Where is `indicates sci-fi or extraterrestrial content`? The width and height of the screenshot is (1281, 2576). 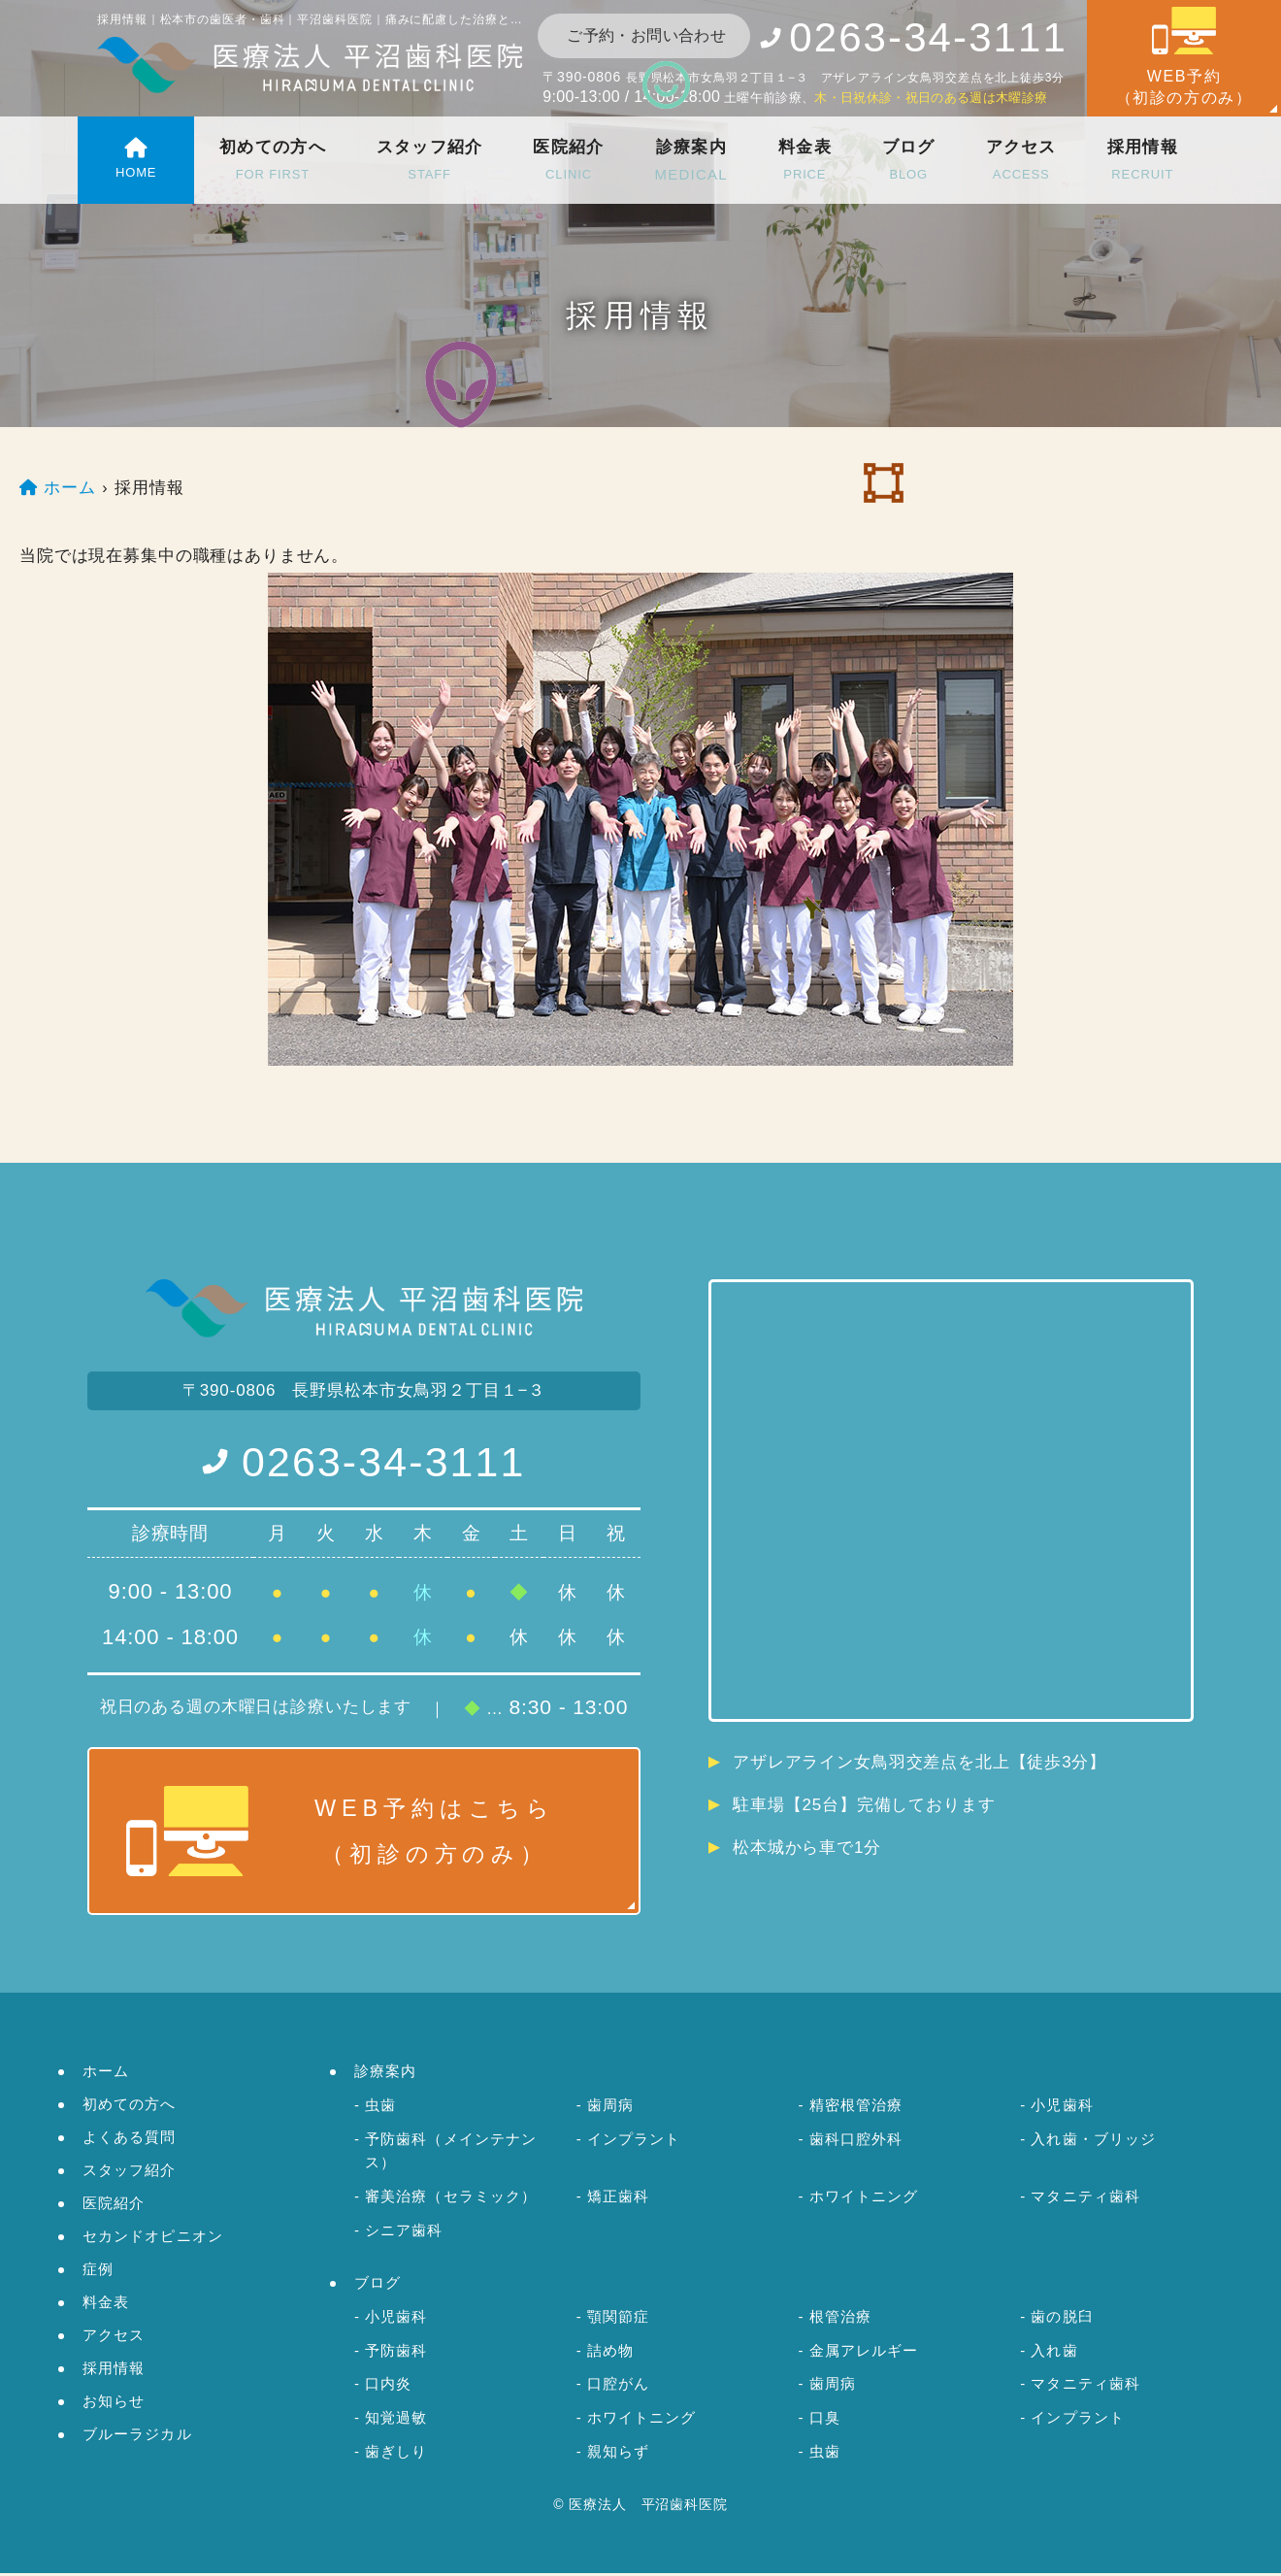
indicates sci-fi or extraterrestrial content is located at coordinates (461, 383).